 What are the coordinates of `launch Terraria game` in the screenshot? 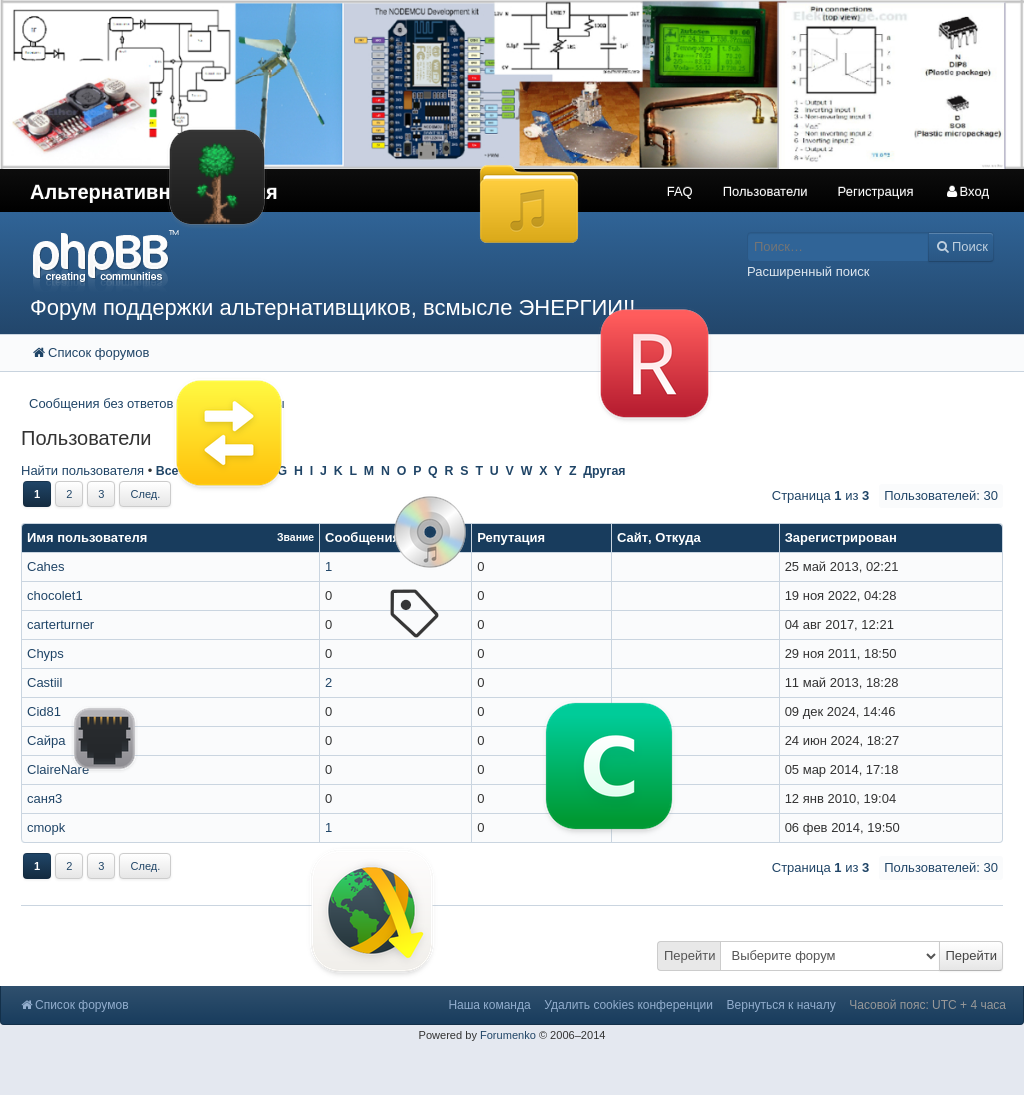 It's located at (217, 177).